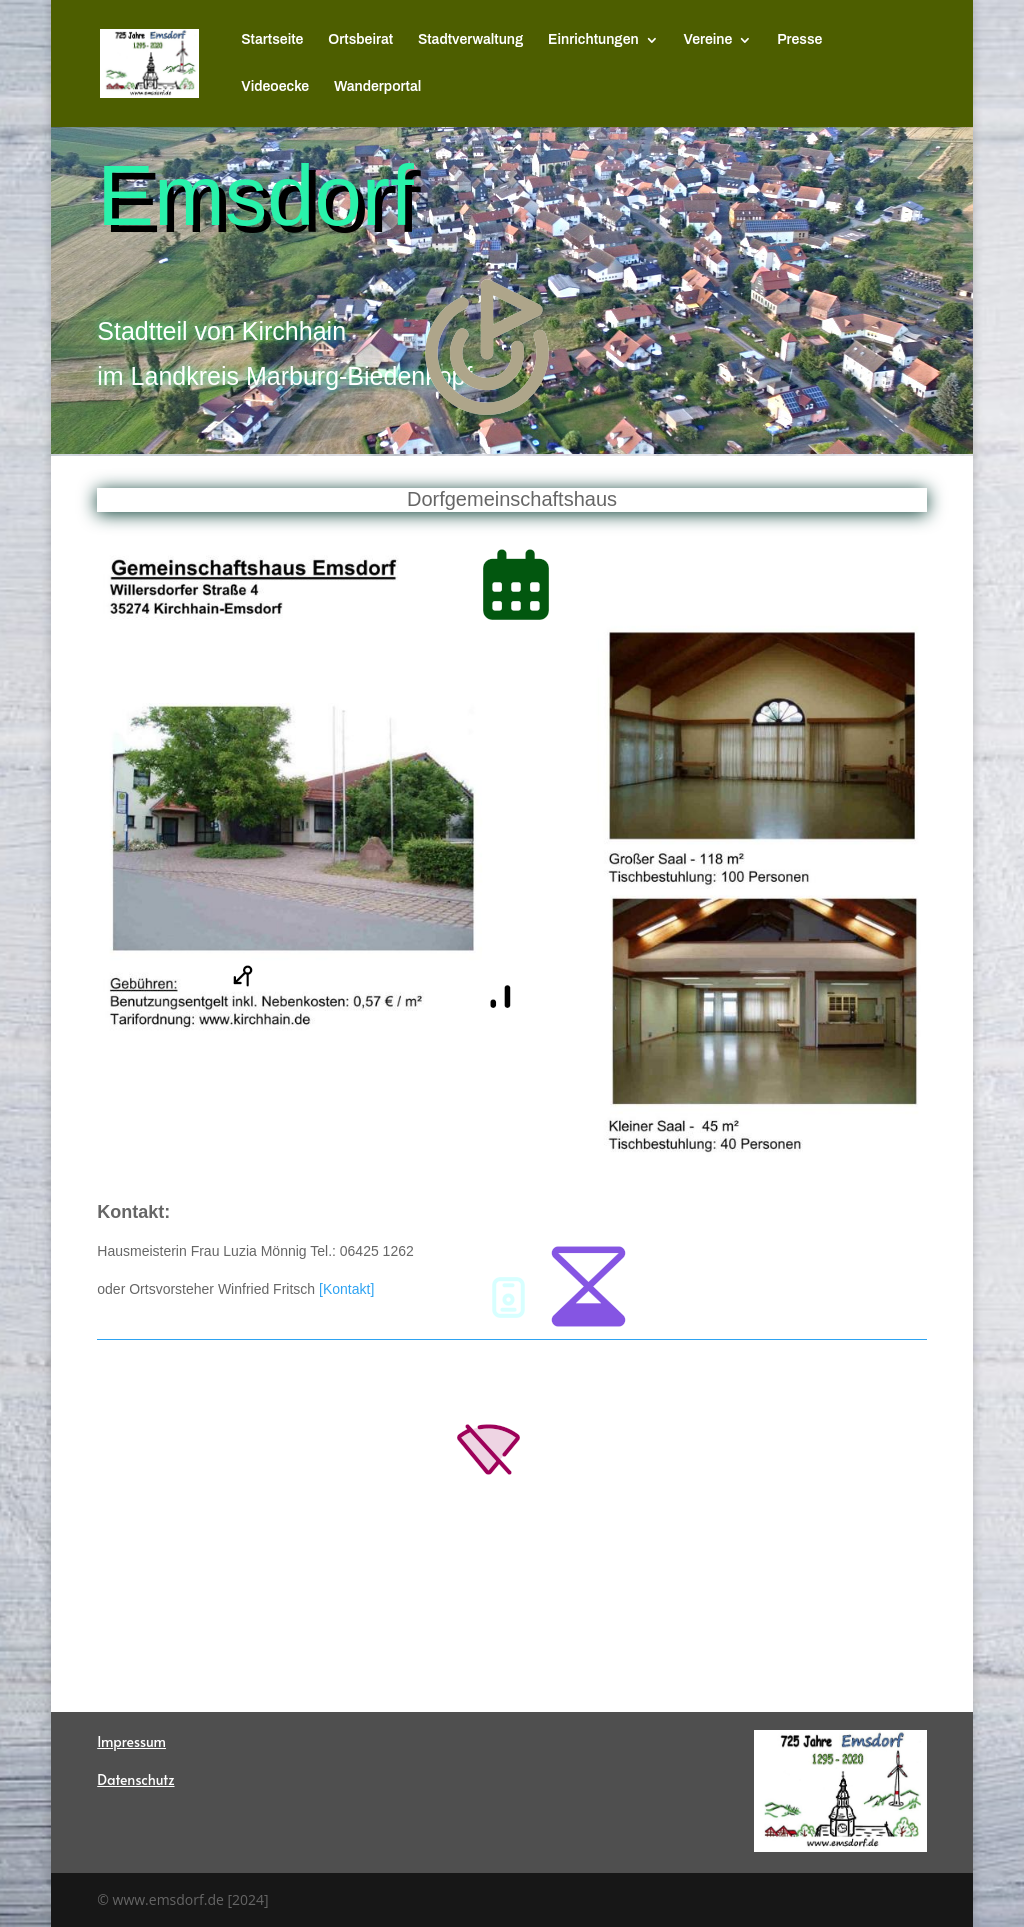  What do you see at coordinates (516, 587) in the screenshot?
I see `view calendar with scheduled events` at bounding box center [516, 587].